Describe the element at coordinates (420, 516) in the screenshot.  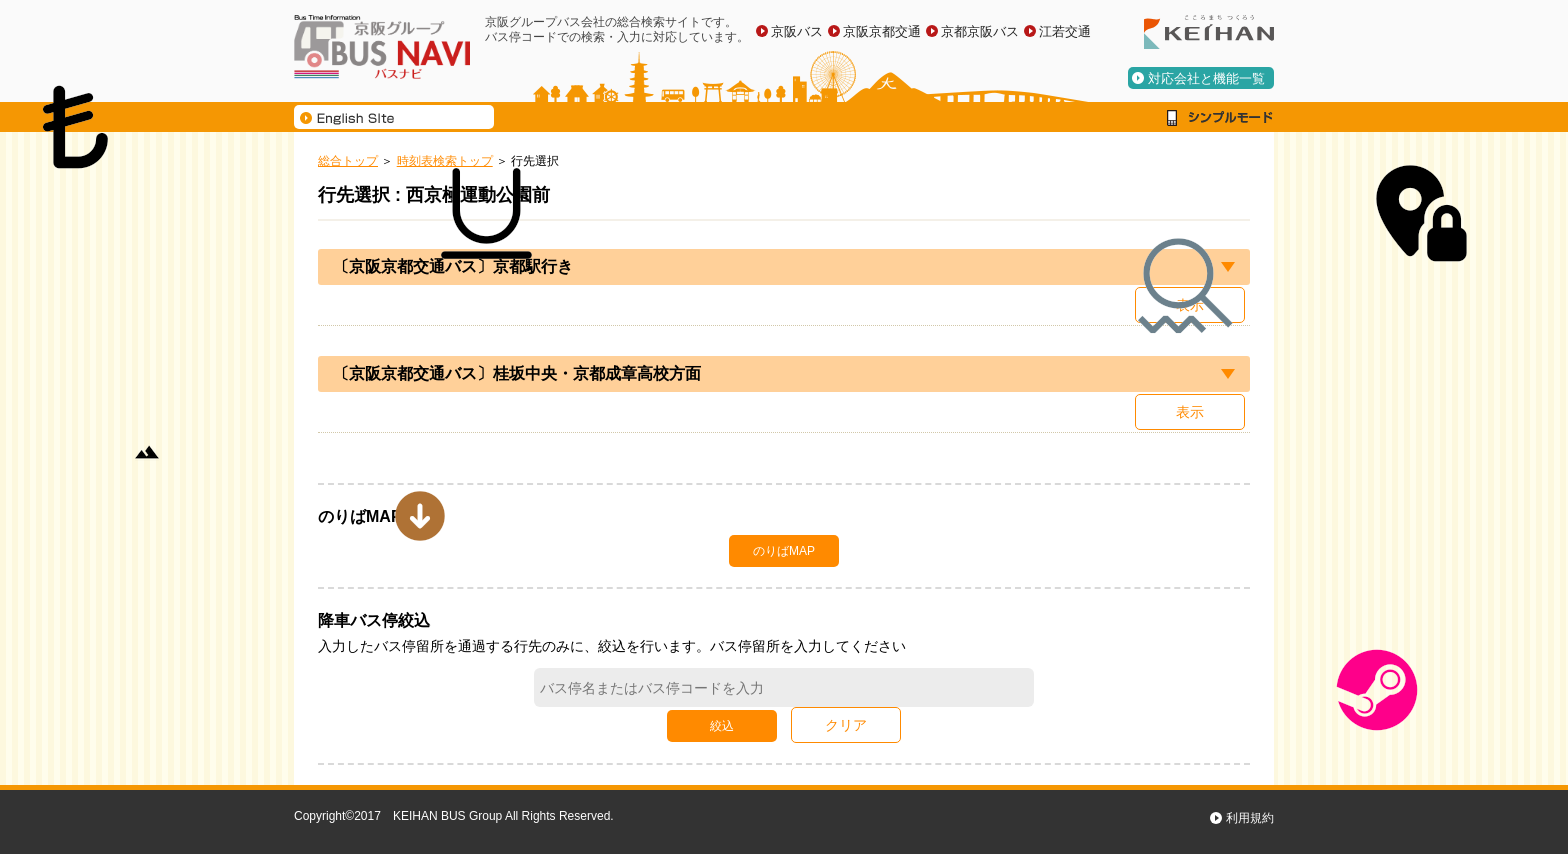
I see `download file or content` at that location.